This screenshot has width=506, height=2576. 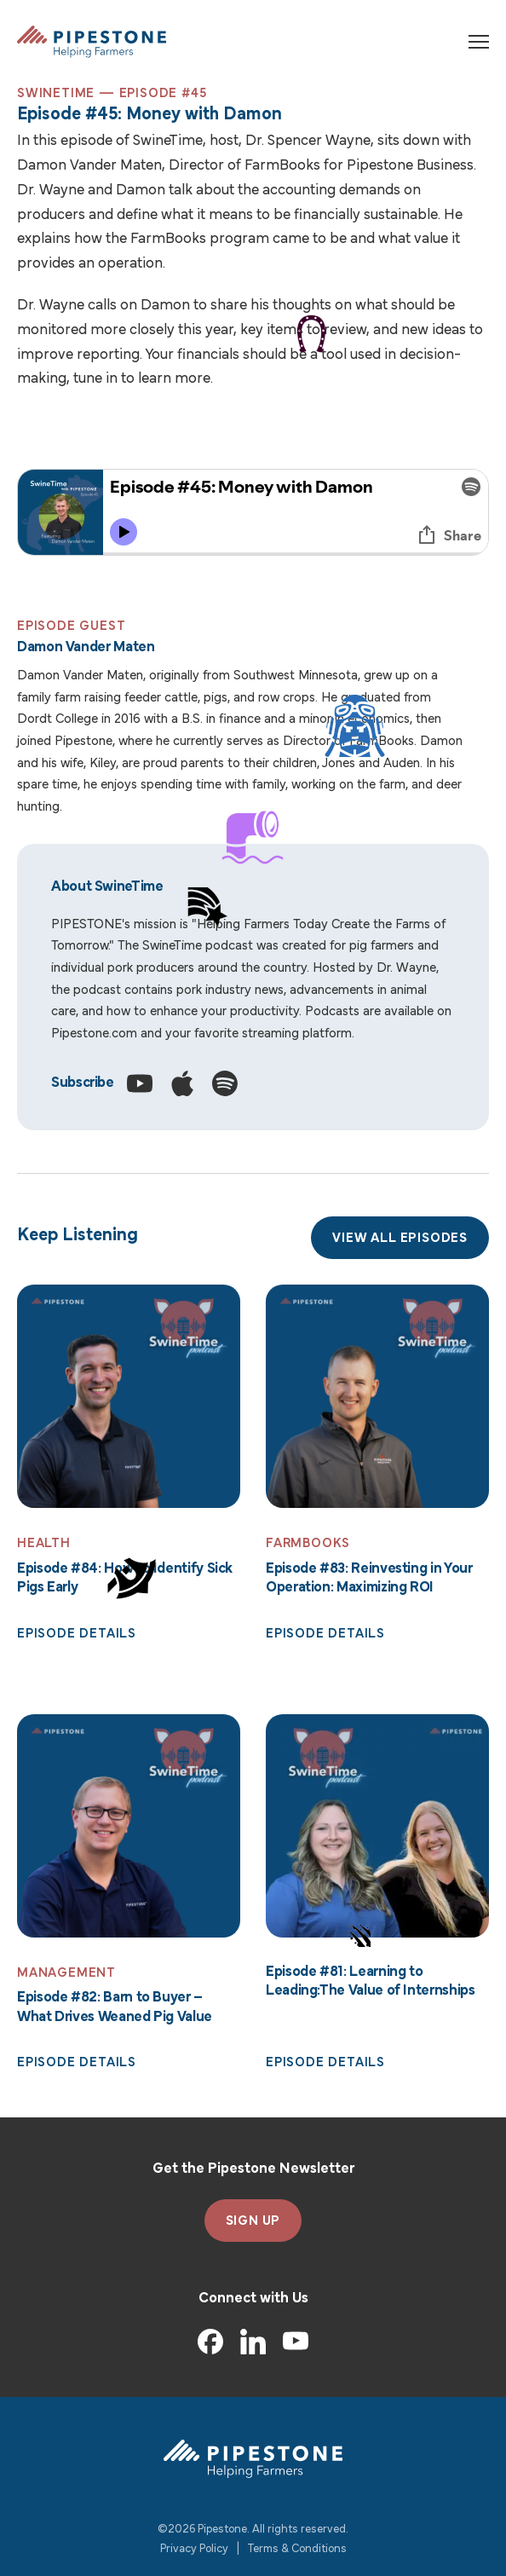 What do you see at coordinates (252, 837) in the screenshot?
I see `view submarine or underwater game mode` at bounding box center [252, 837].